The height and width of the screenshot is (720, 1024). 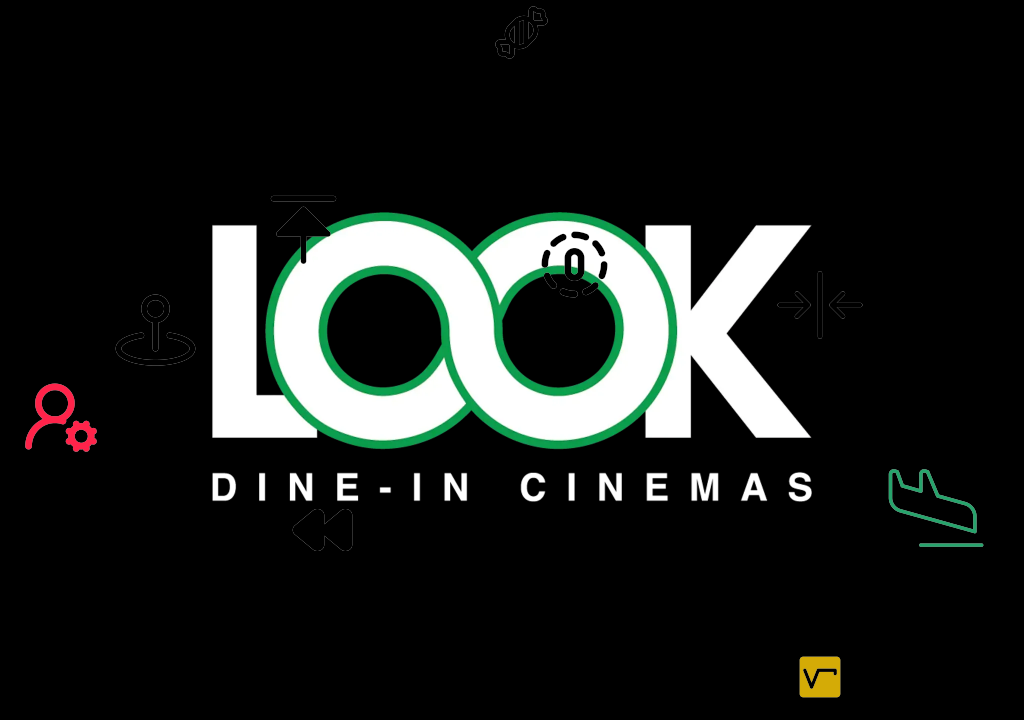 I want to click on rewind or skip backward in media playback, so click(x=326, y=530).